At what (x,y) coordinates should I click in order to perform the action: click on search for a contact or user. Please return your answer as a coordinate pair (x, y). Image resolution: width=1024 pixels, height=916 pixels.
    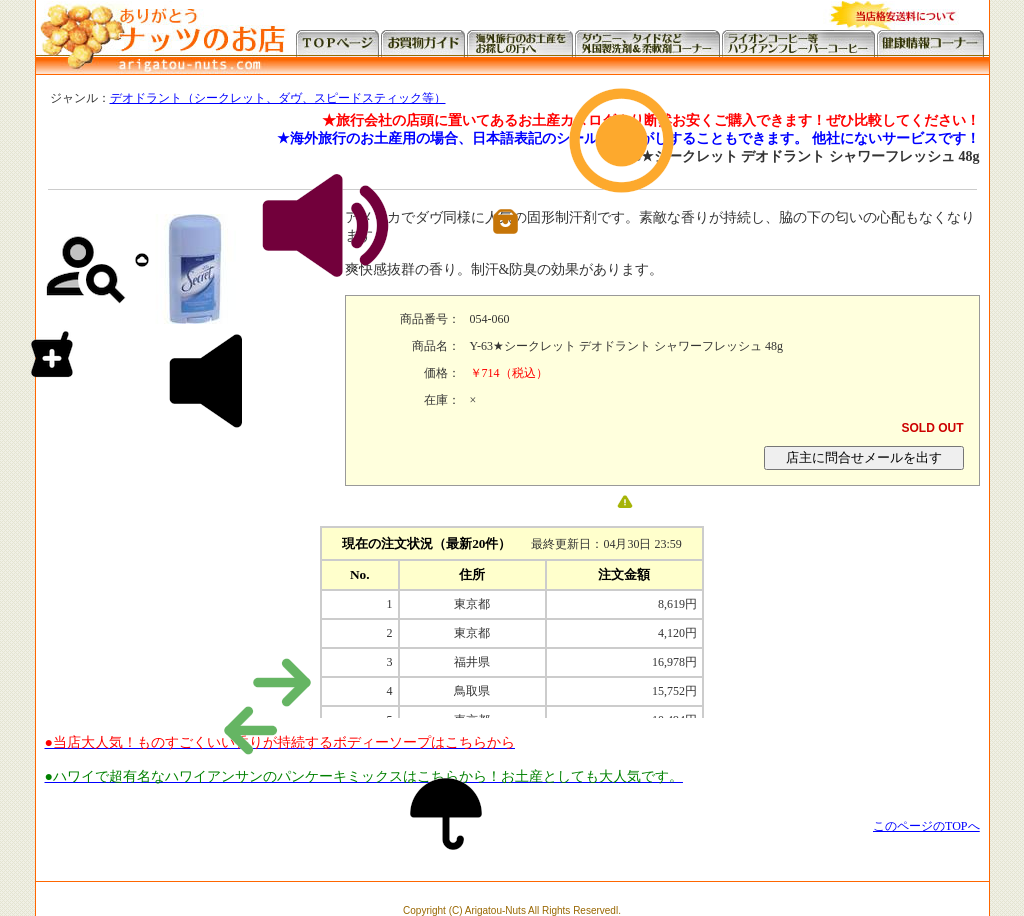
    Looking at the image, I should click on (86, 264).